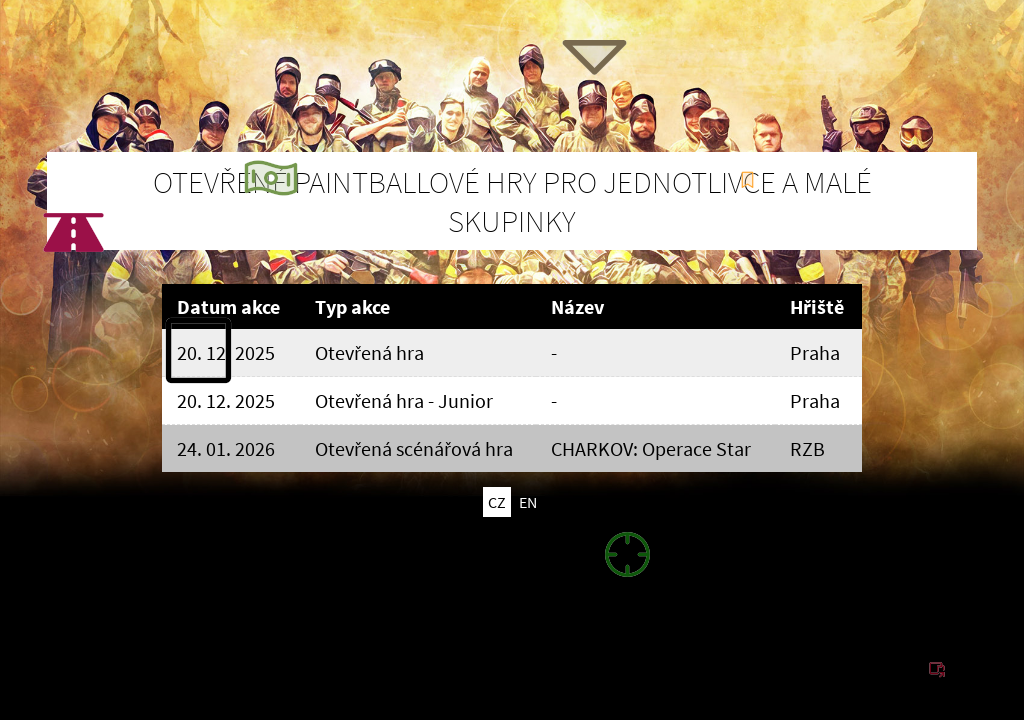 The width and height of the screenshot is (1024, 720). I want to click on share content across devices, so click(937, 669).